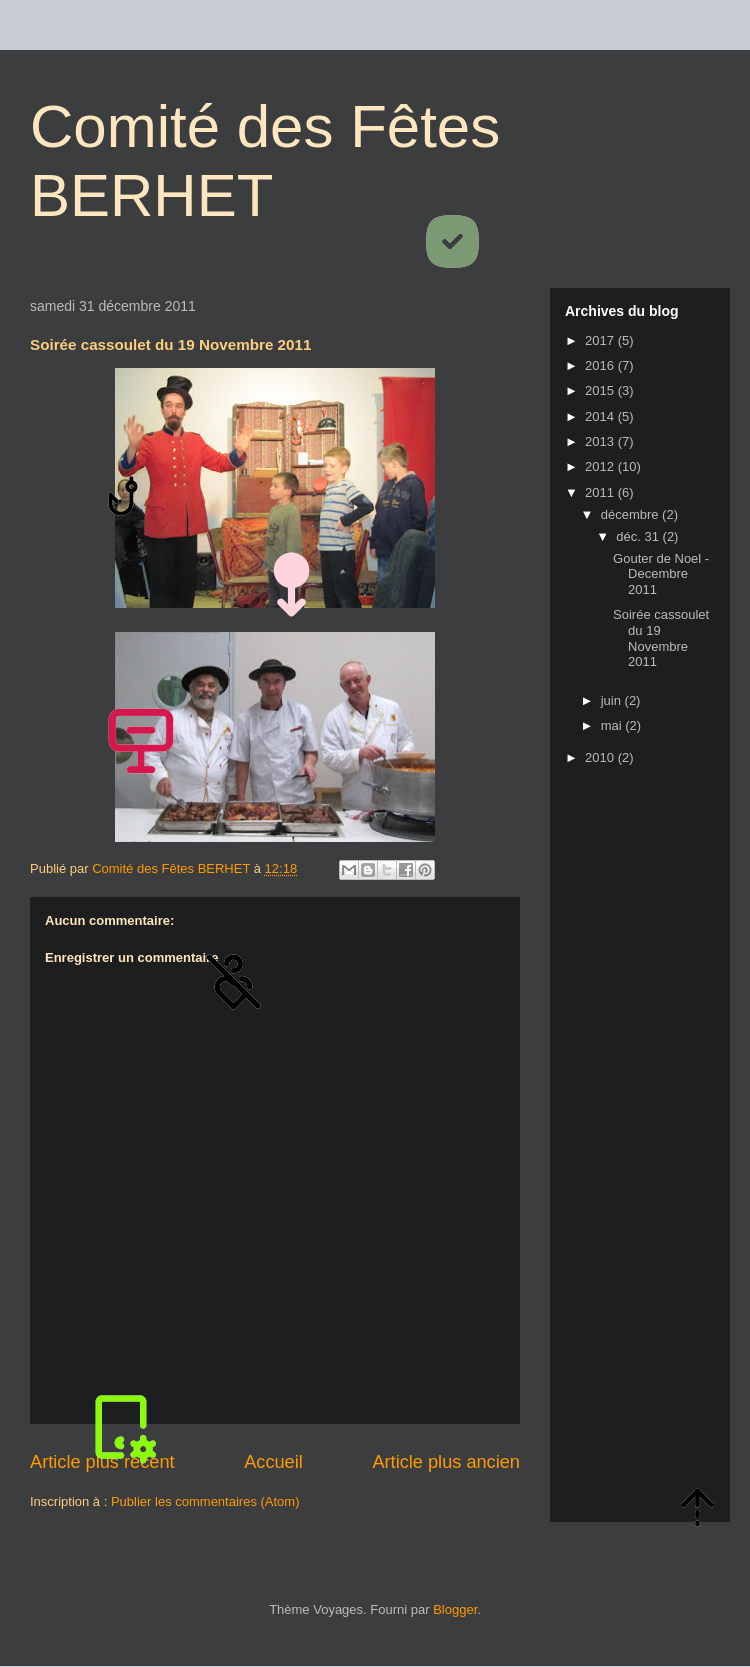 The image size is (750, 1667). I want to click on upload in progress or pending, so click(697, 1507).